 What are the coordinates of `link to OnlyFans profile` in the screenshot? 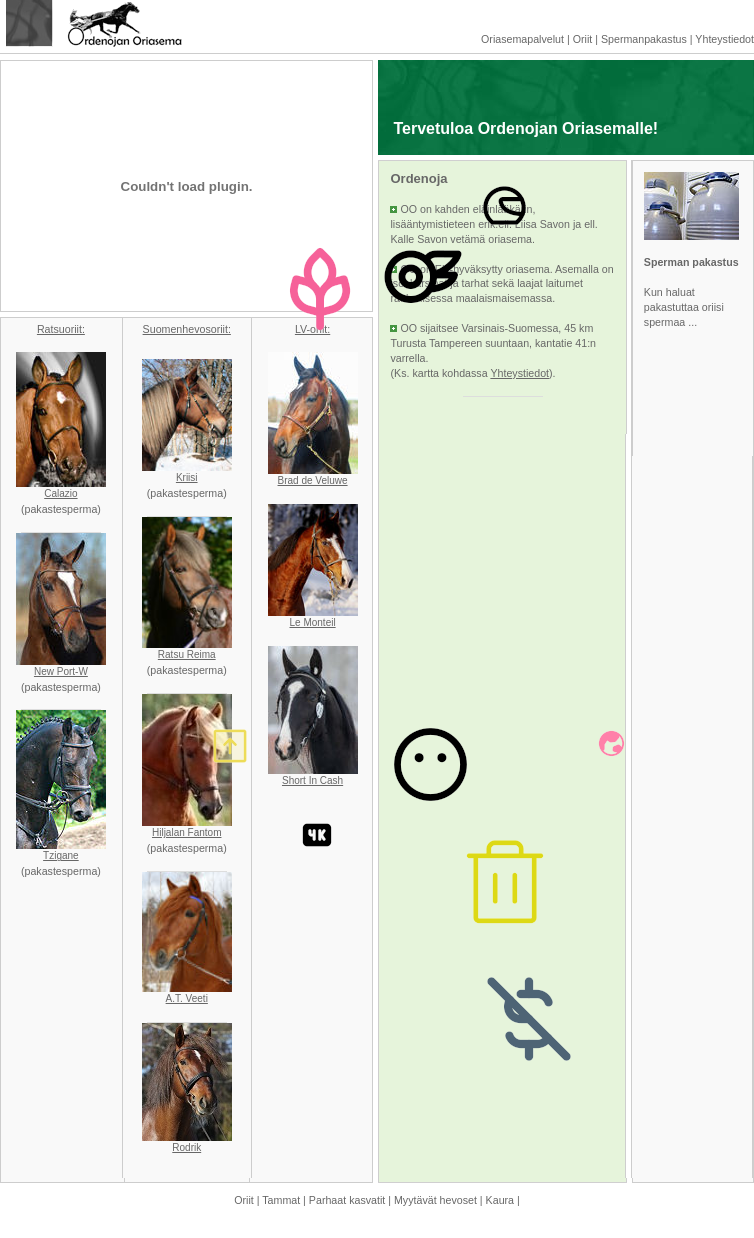 It's located at (423, 275).